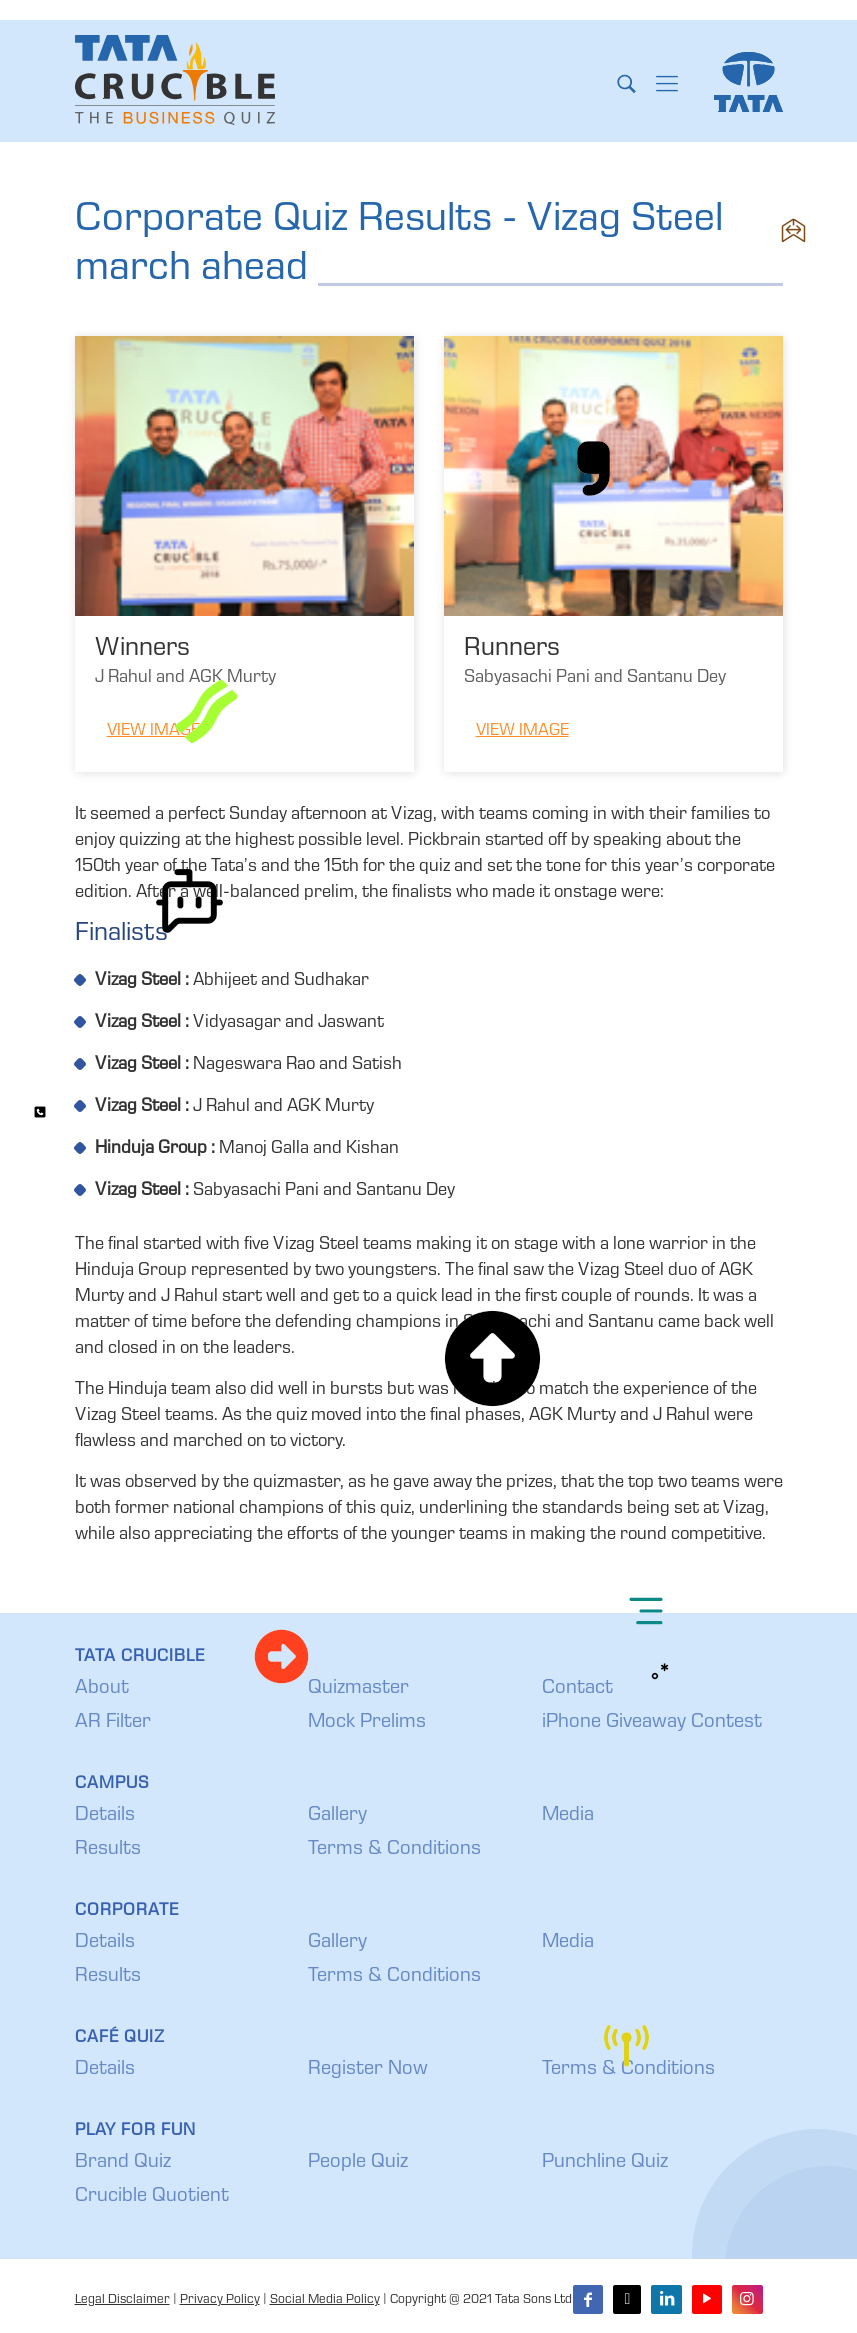 The image size is (857, 2333). I want to click on upload a file or document, so click(492, 1358).